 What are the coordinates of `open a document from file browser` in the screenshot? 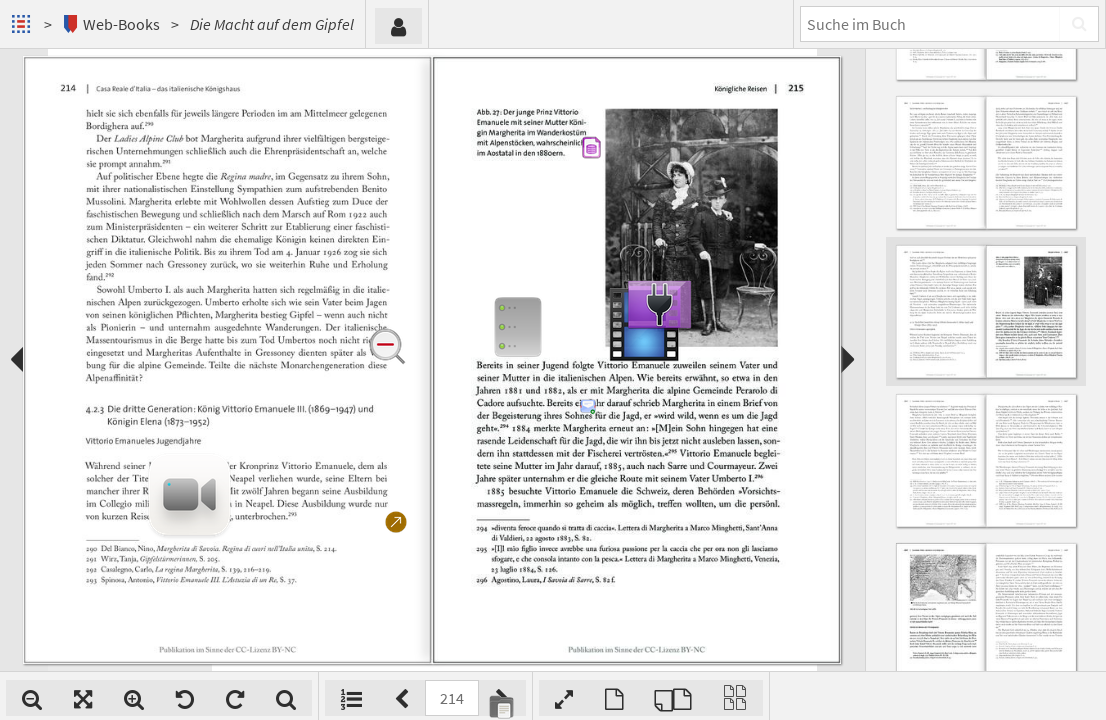 It's located at (501, 706).